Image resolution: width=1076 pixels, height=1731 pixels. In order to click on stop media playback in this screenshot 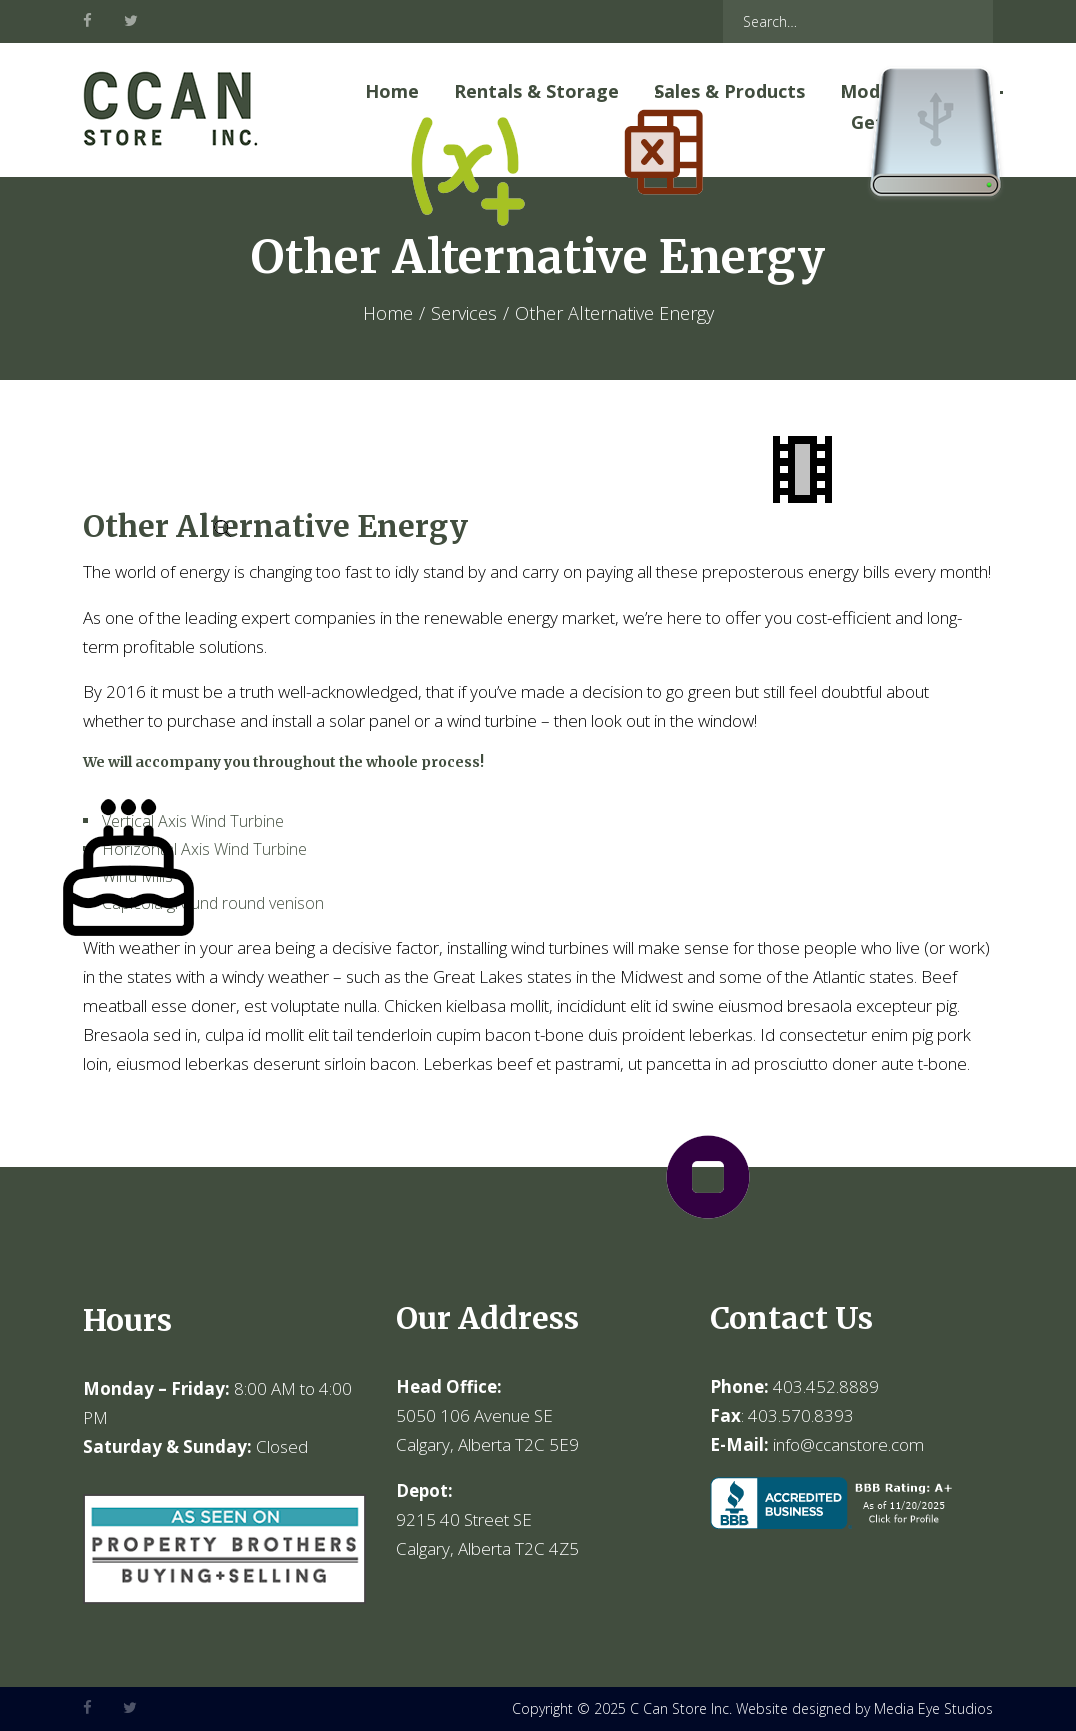, I will do `click(708, 1177)`.